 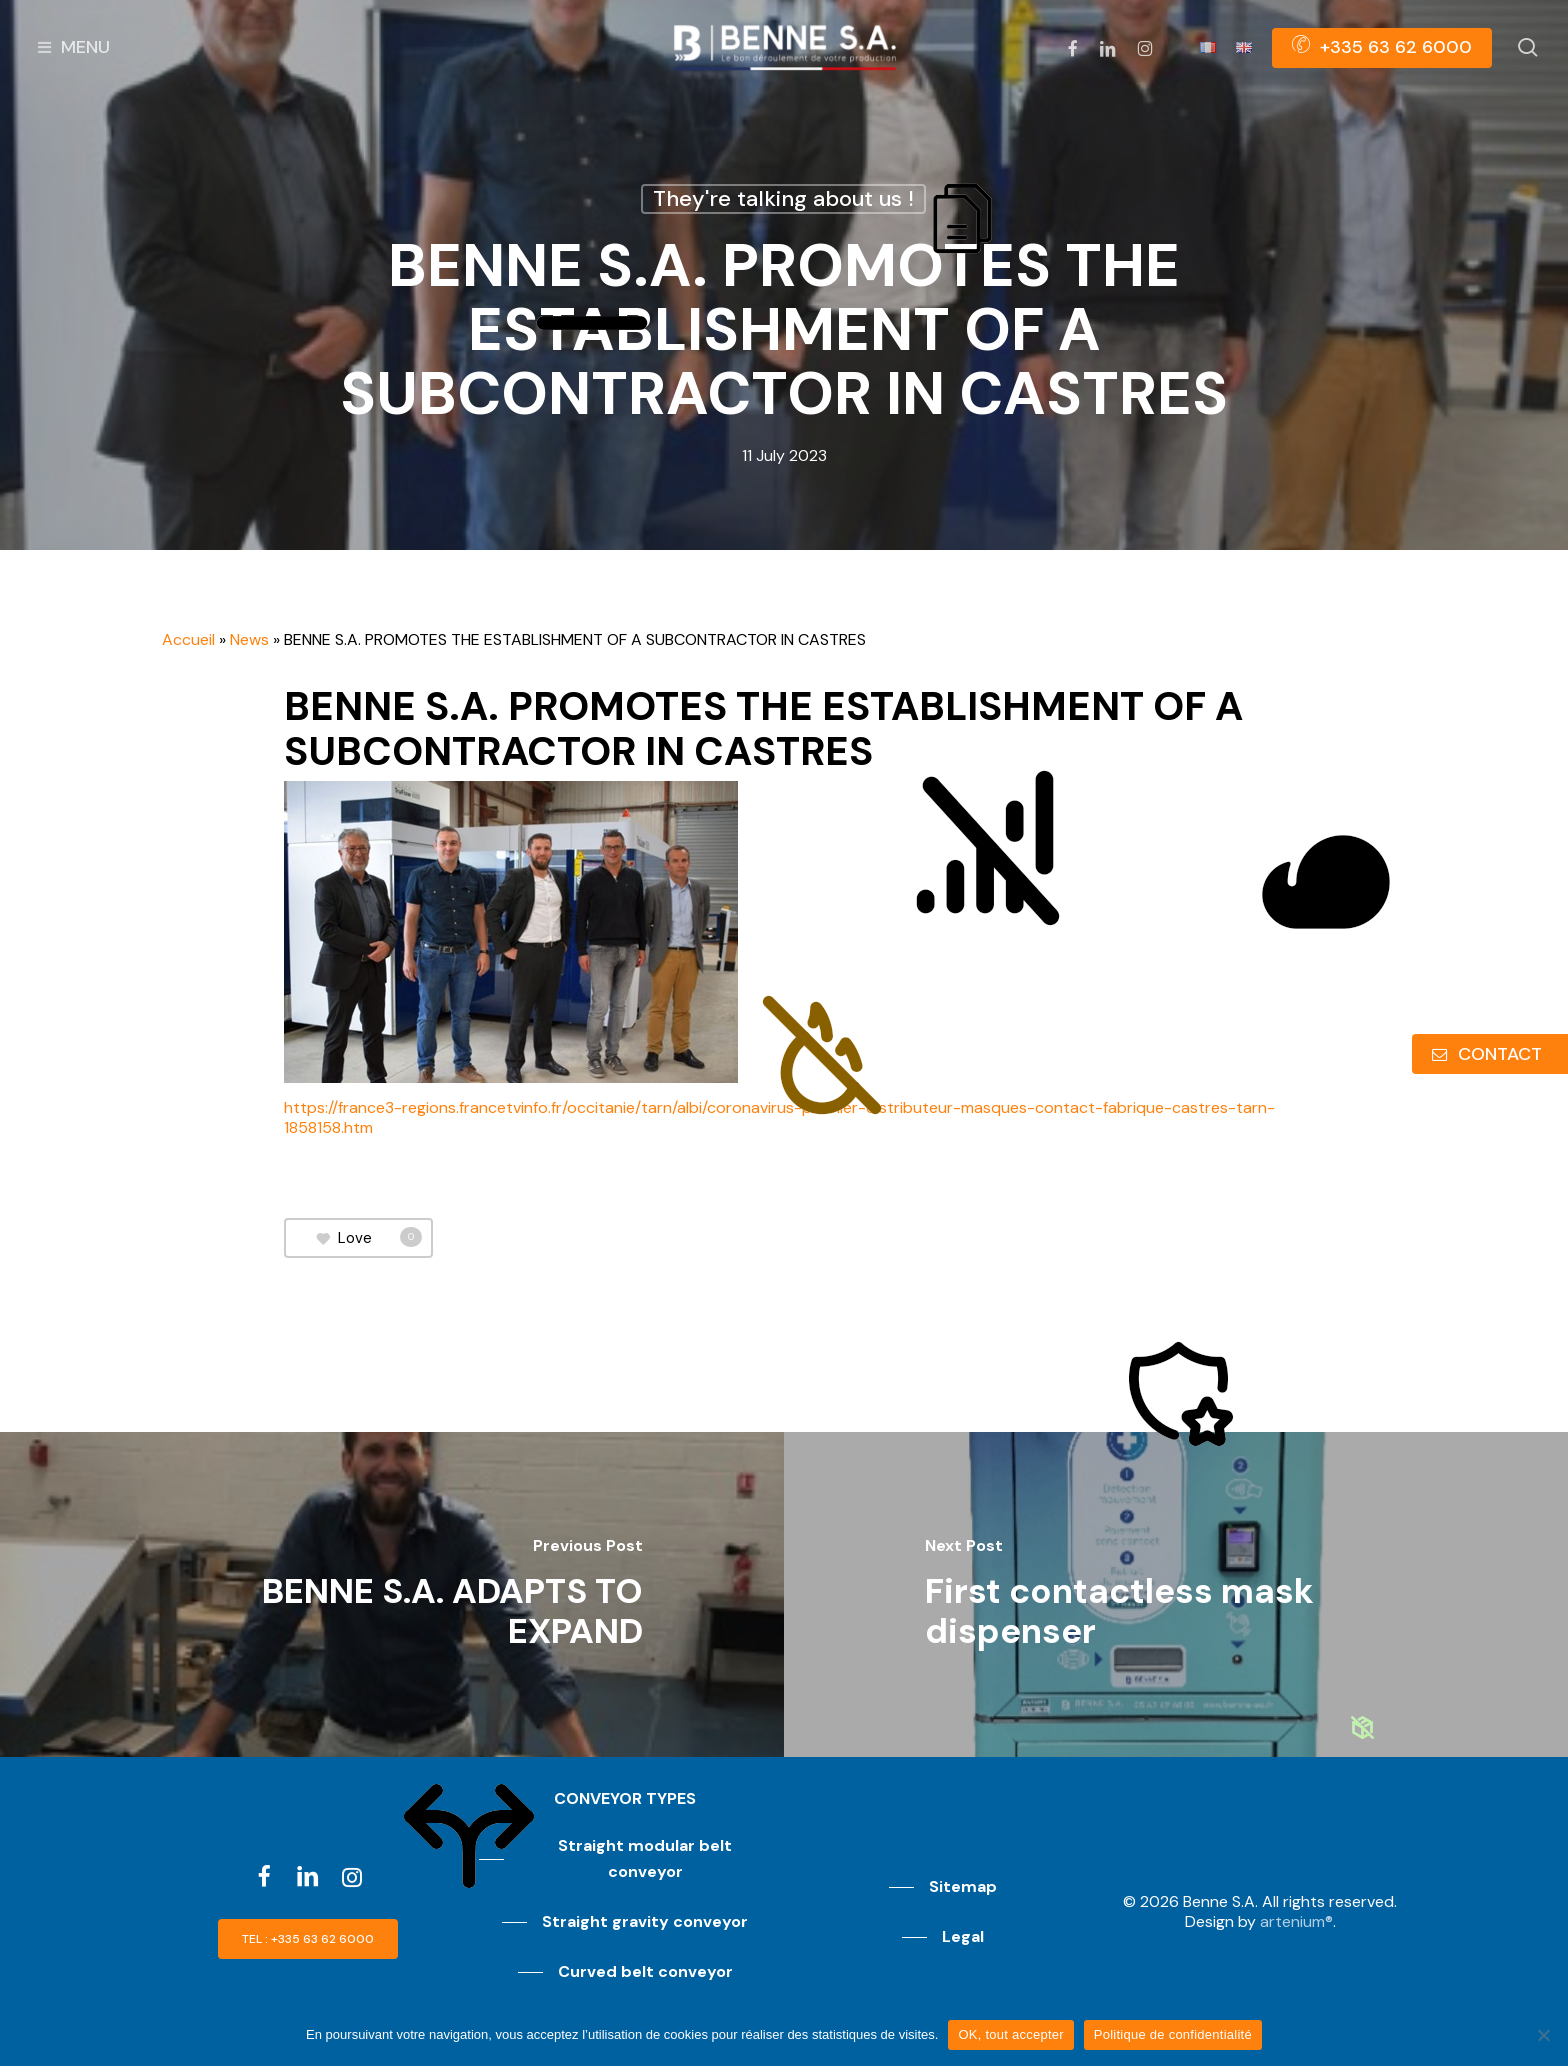 What do you see at coordinates (962, 218) in the screenshot?
I see `view all files` at bounding box center [962, 218].